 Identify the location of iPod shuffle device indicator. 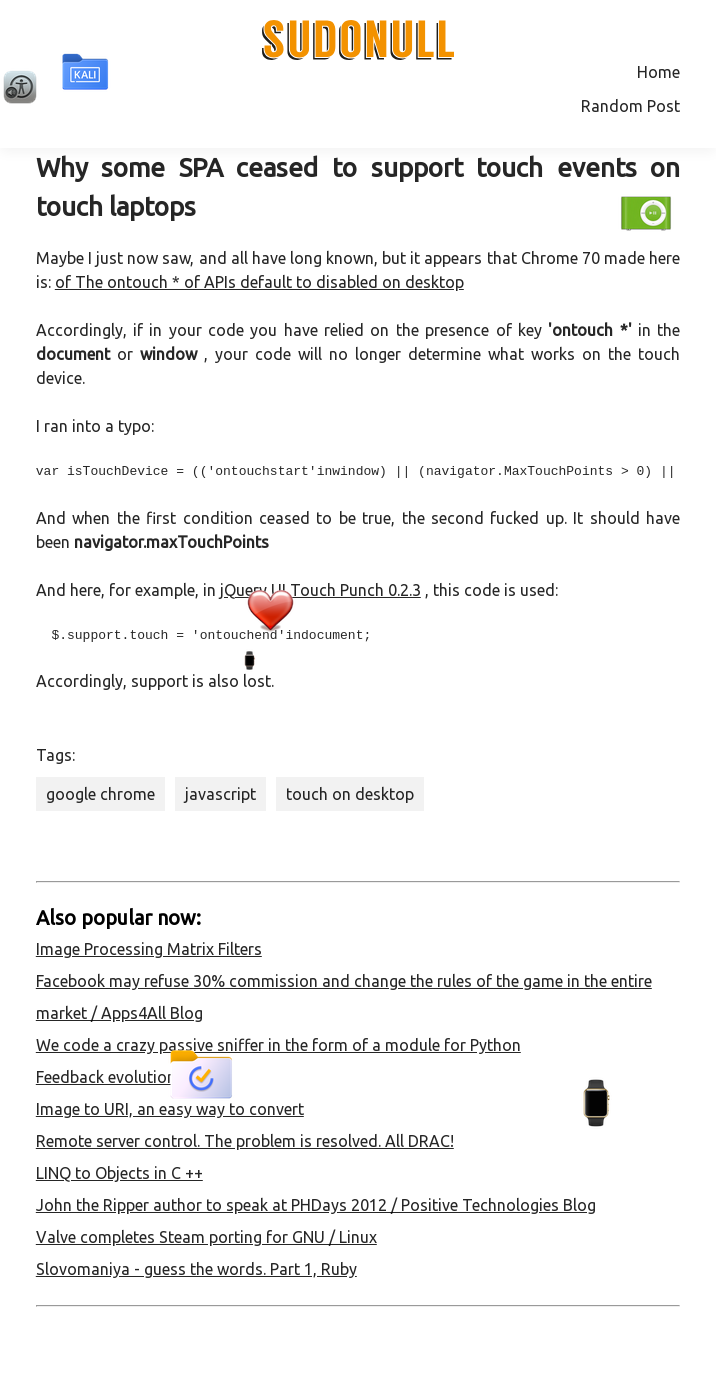
(646, 204).